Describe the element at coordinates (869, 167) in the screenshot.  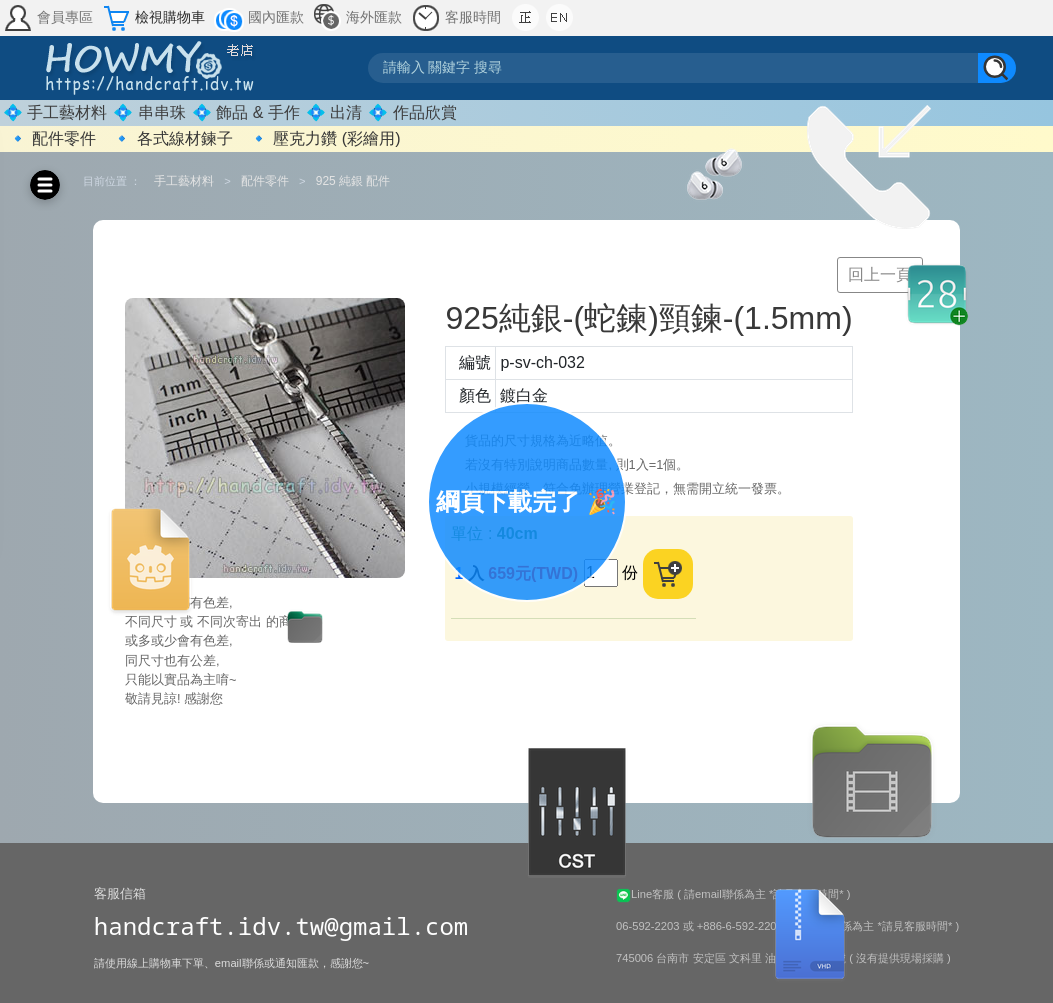
I see `incoming call notification` at that location.